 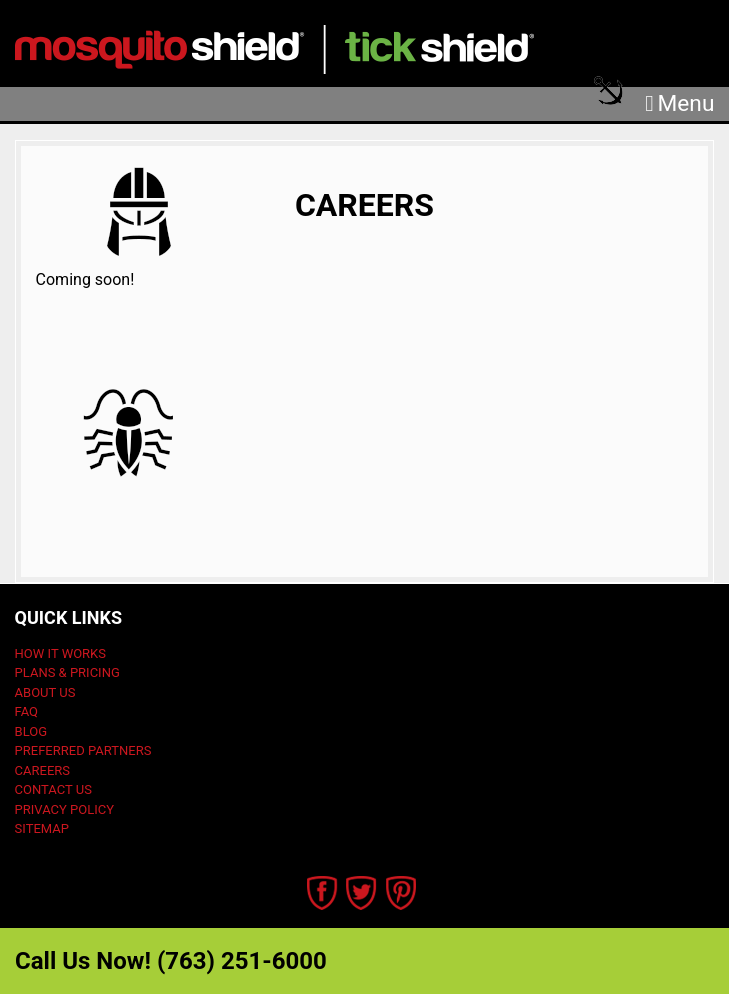 I want to click on select light armor class, so click(x=139, y=212).